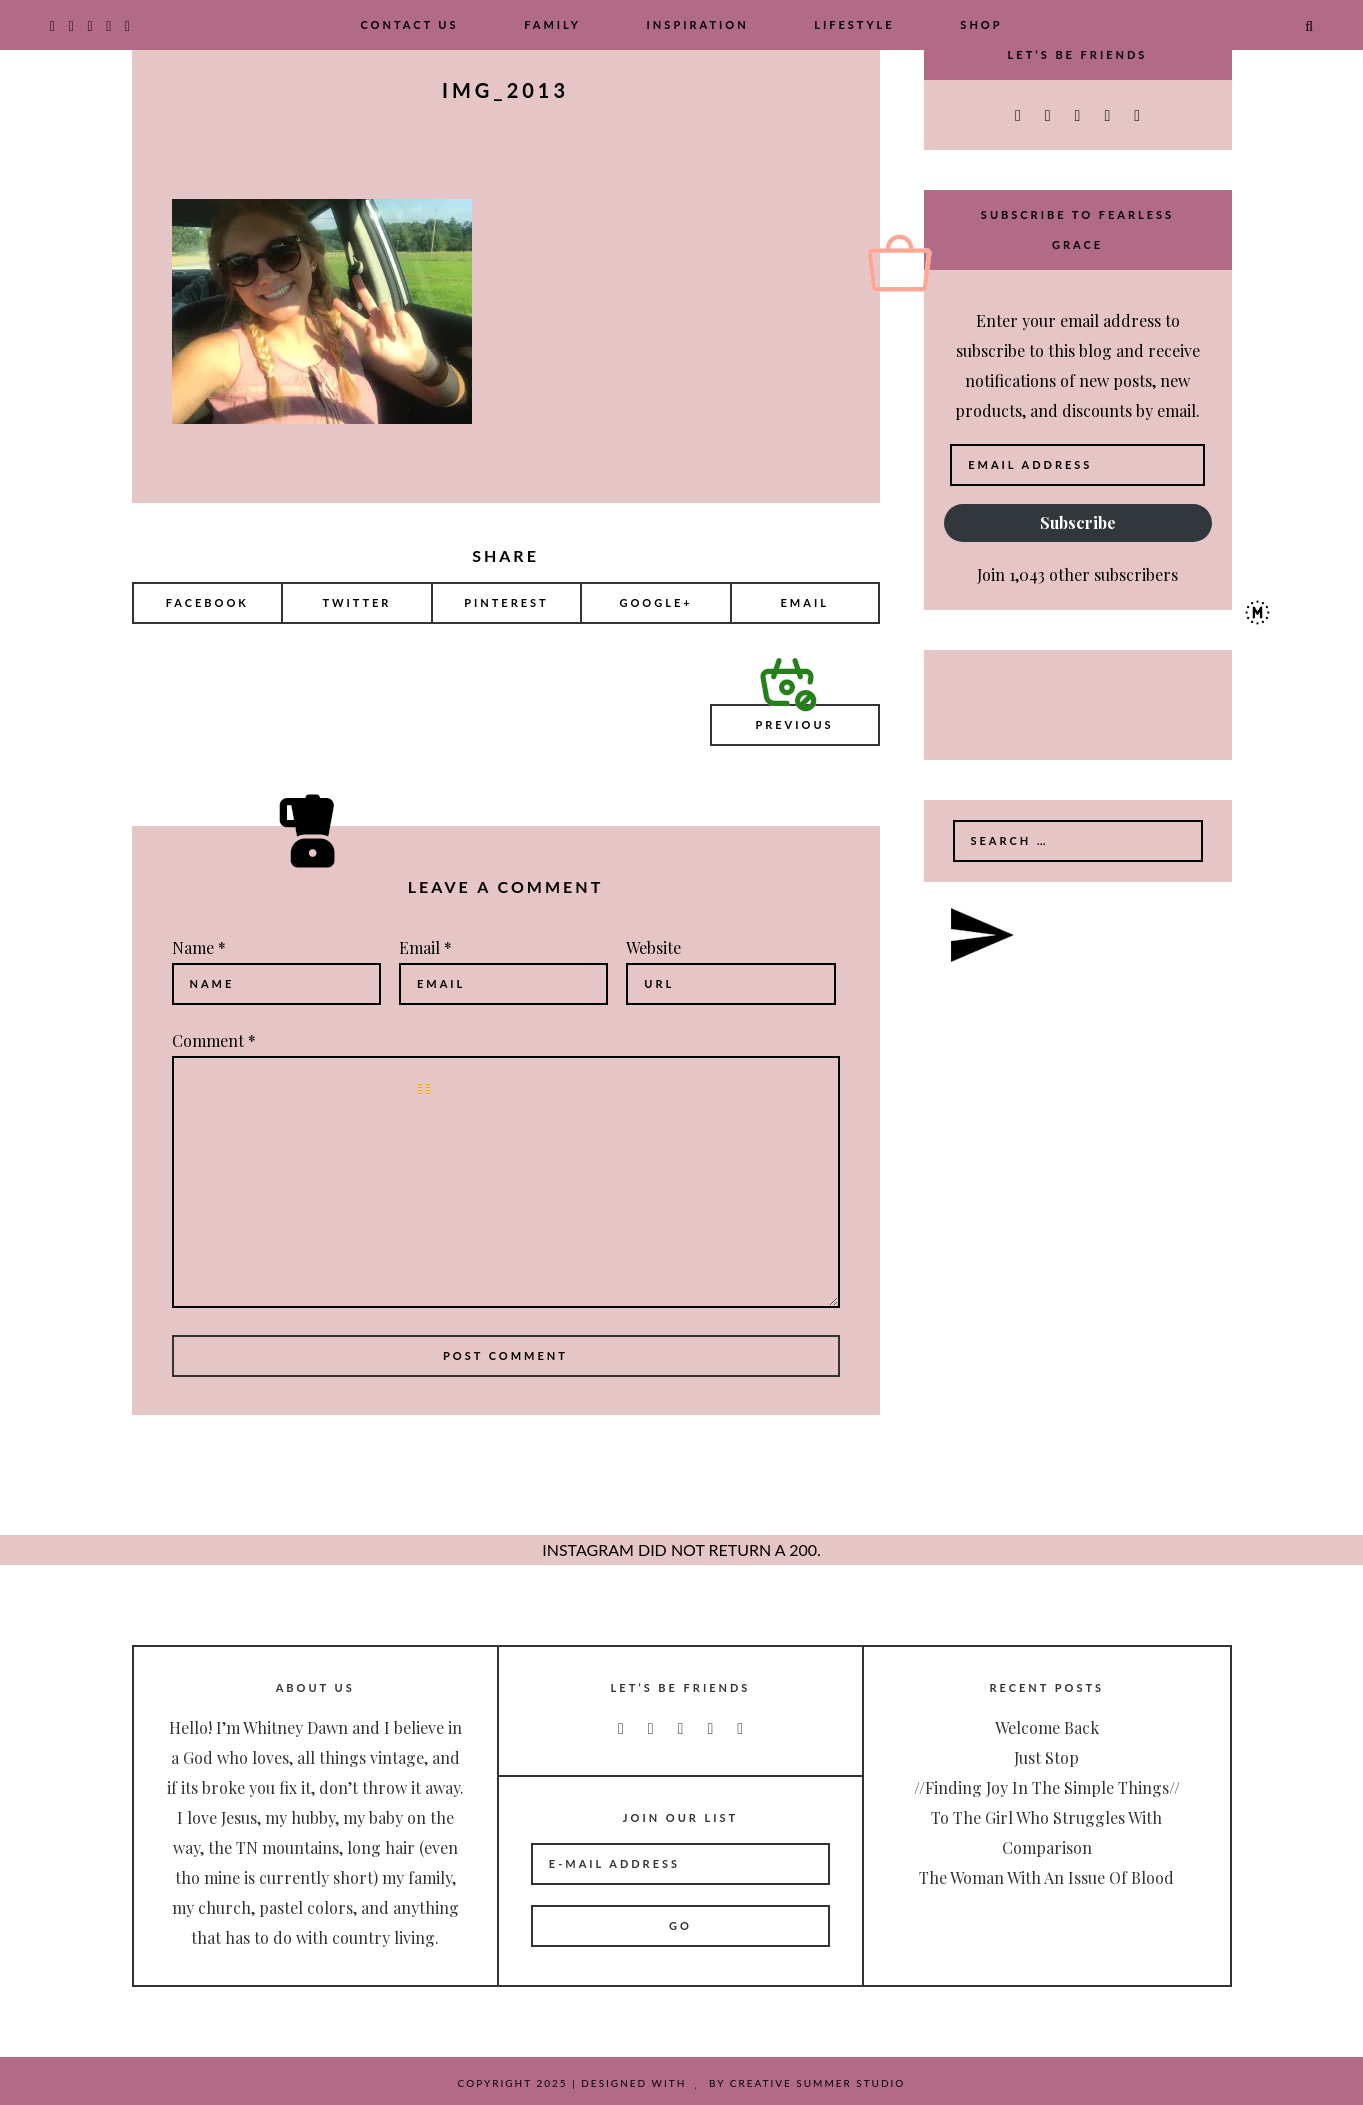 This screenshot has width=1363, height=2105. What do you see at coordinates (787, 682) in the screenshot?
I see `cancel or remove shopping basket` at bounding box center [787, 682].